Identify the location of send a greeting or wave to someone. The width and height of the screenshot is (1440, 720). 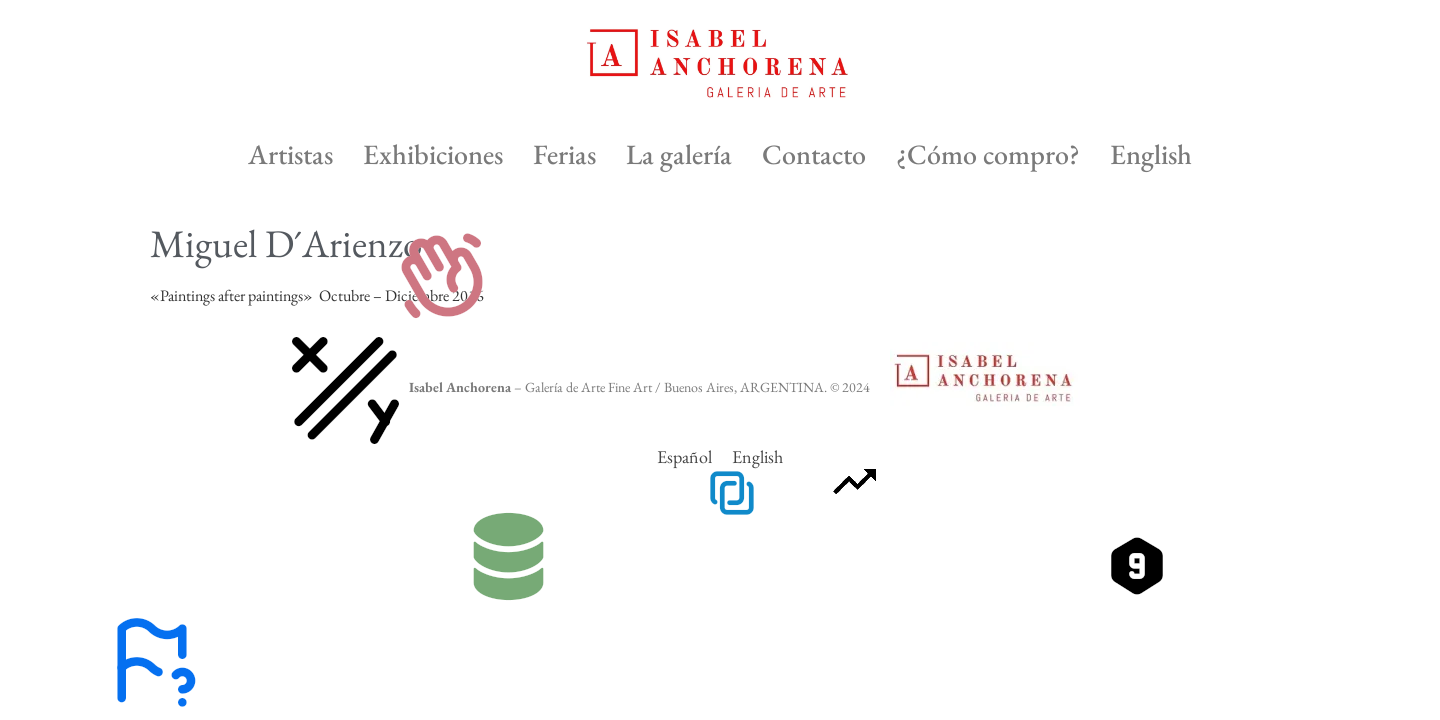
(442, 276).